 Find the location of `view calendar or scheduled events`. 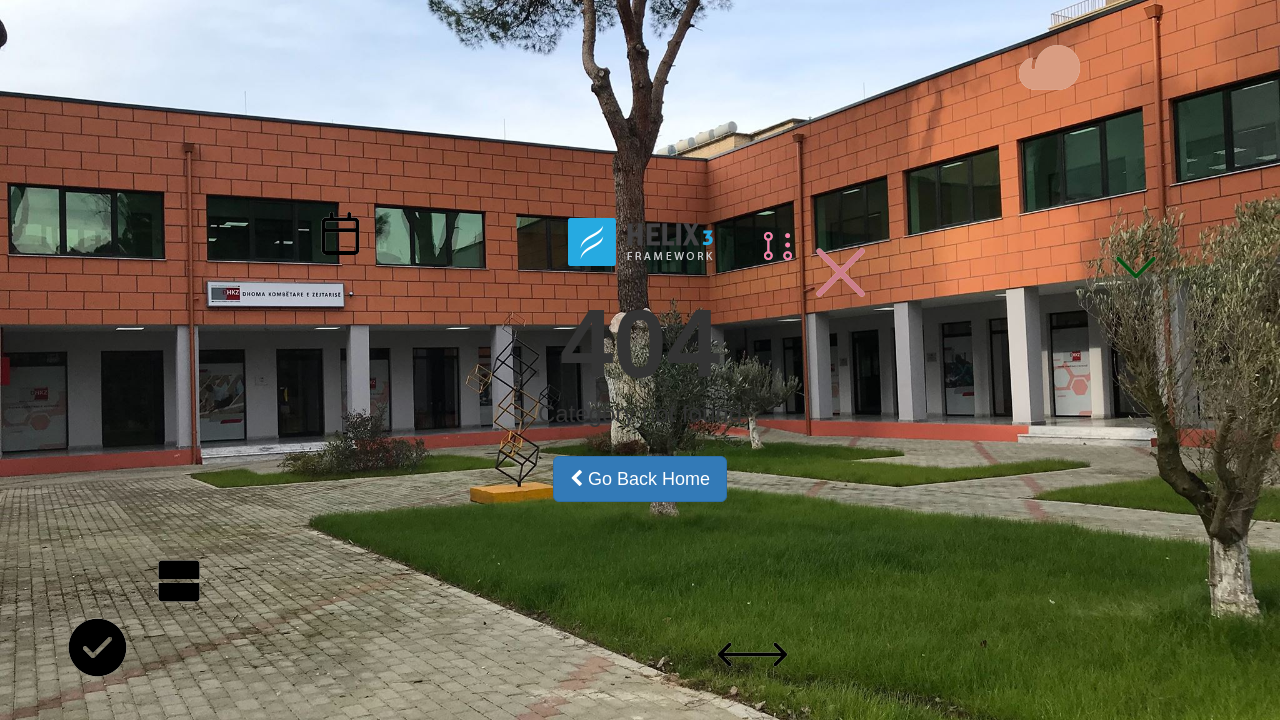

view calendar or scheduled events is located at coordinates (340, 233).